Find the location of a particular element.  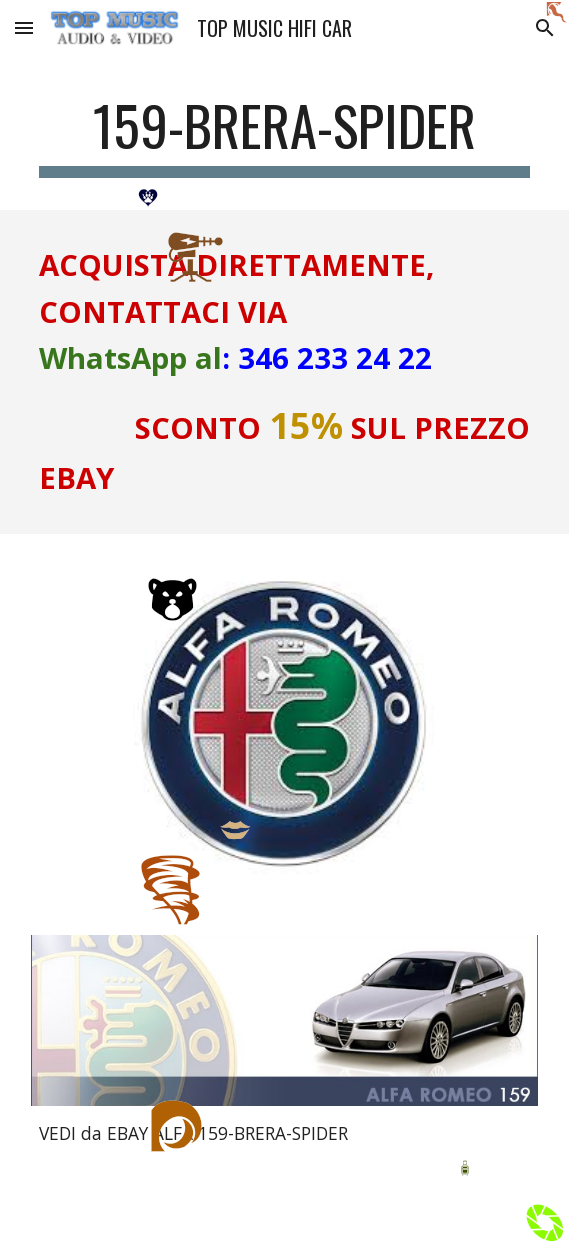

represents a bear character or avatar in a game is located at coordinates (172, 599).